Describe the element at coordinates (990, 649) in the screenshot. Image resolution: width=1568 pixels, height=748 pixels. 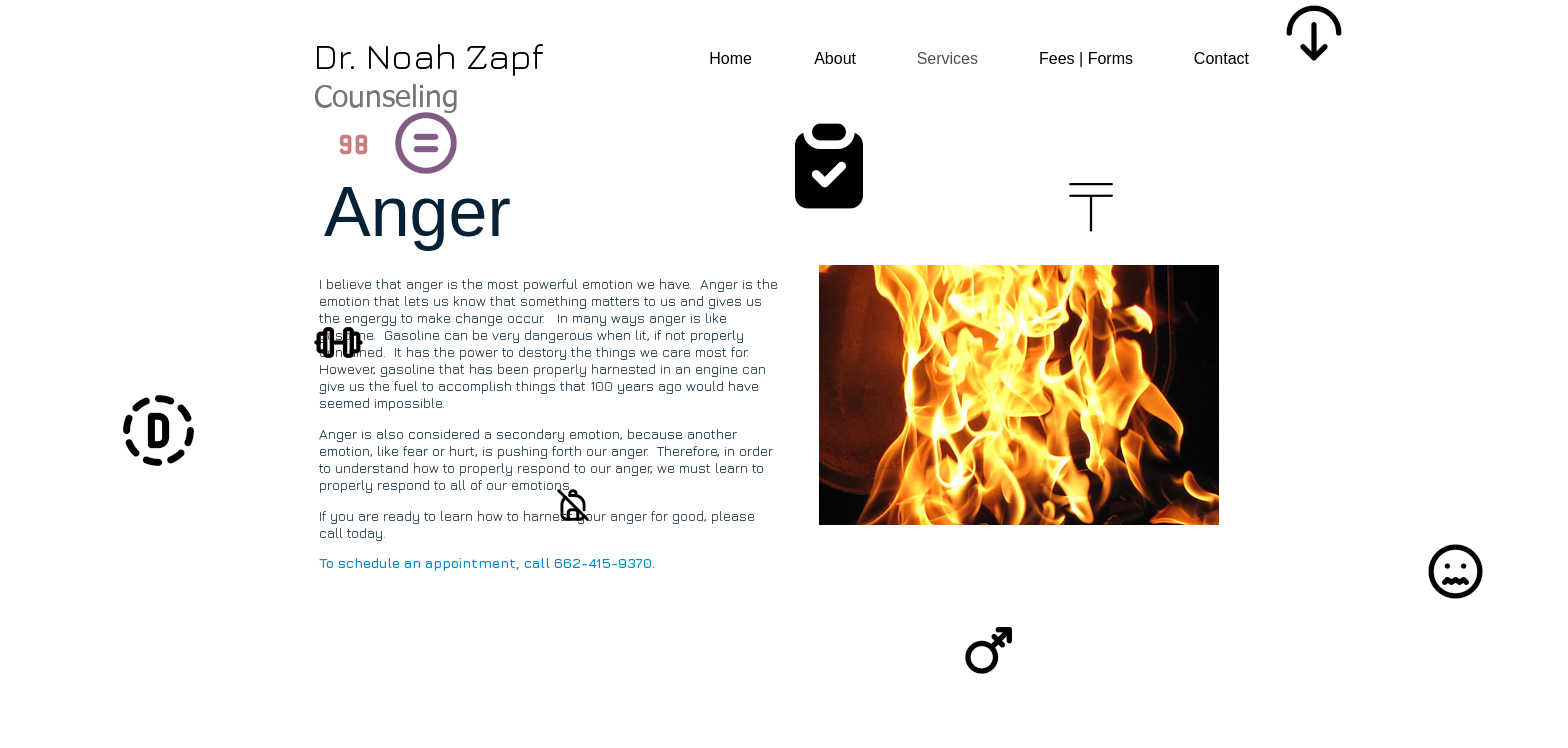
I see `indicates androgynous or non-binary gender identity` at that location.